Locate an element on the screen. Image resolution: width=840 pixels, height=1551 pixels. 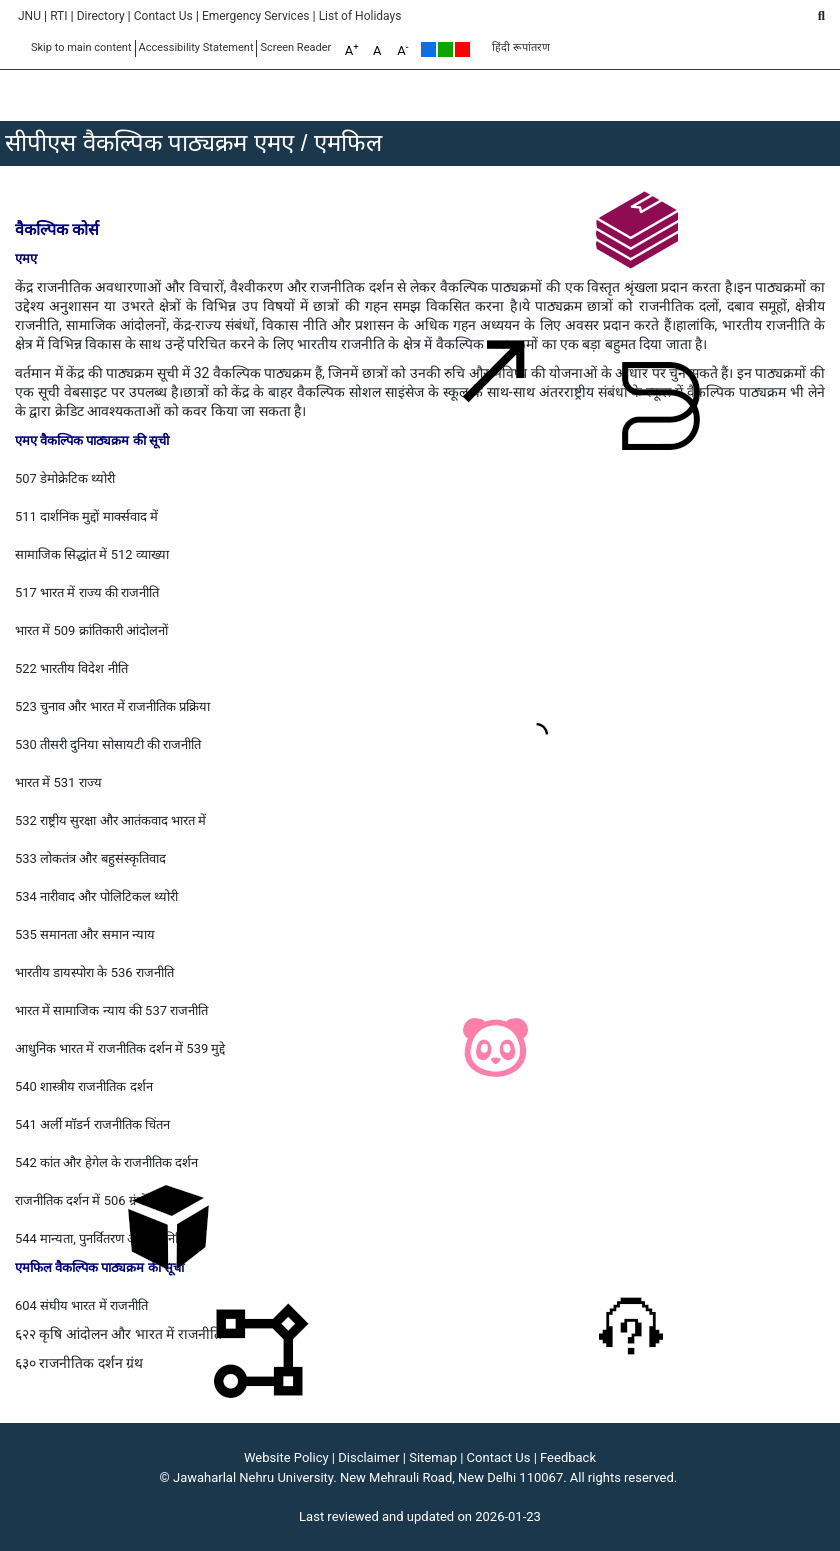
indicates content is loading is located at coordinates (536, 734).